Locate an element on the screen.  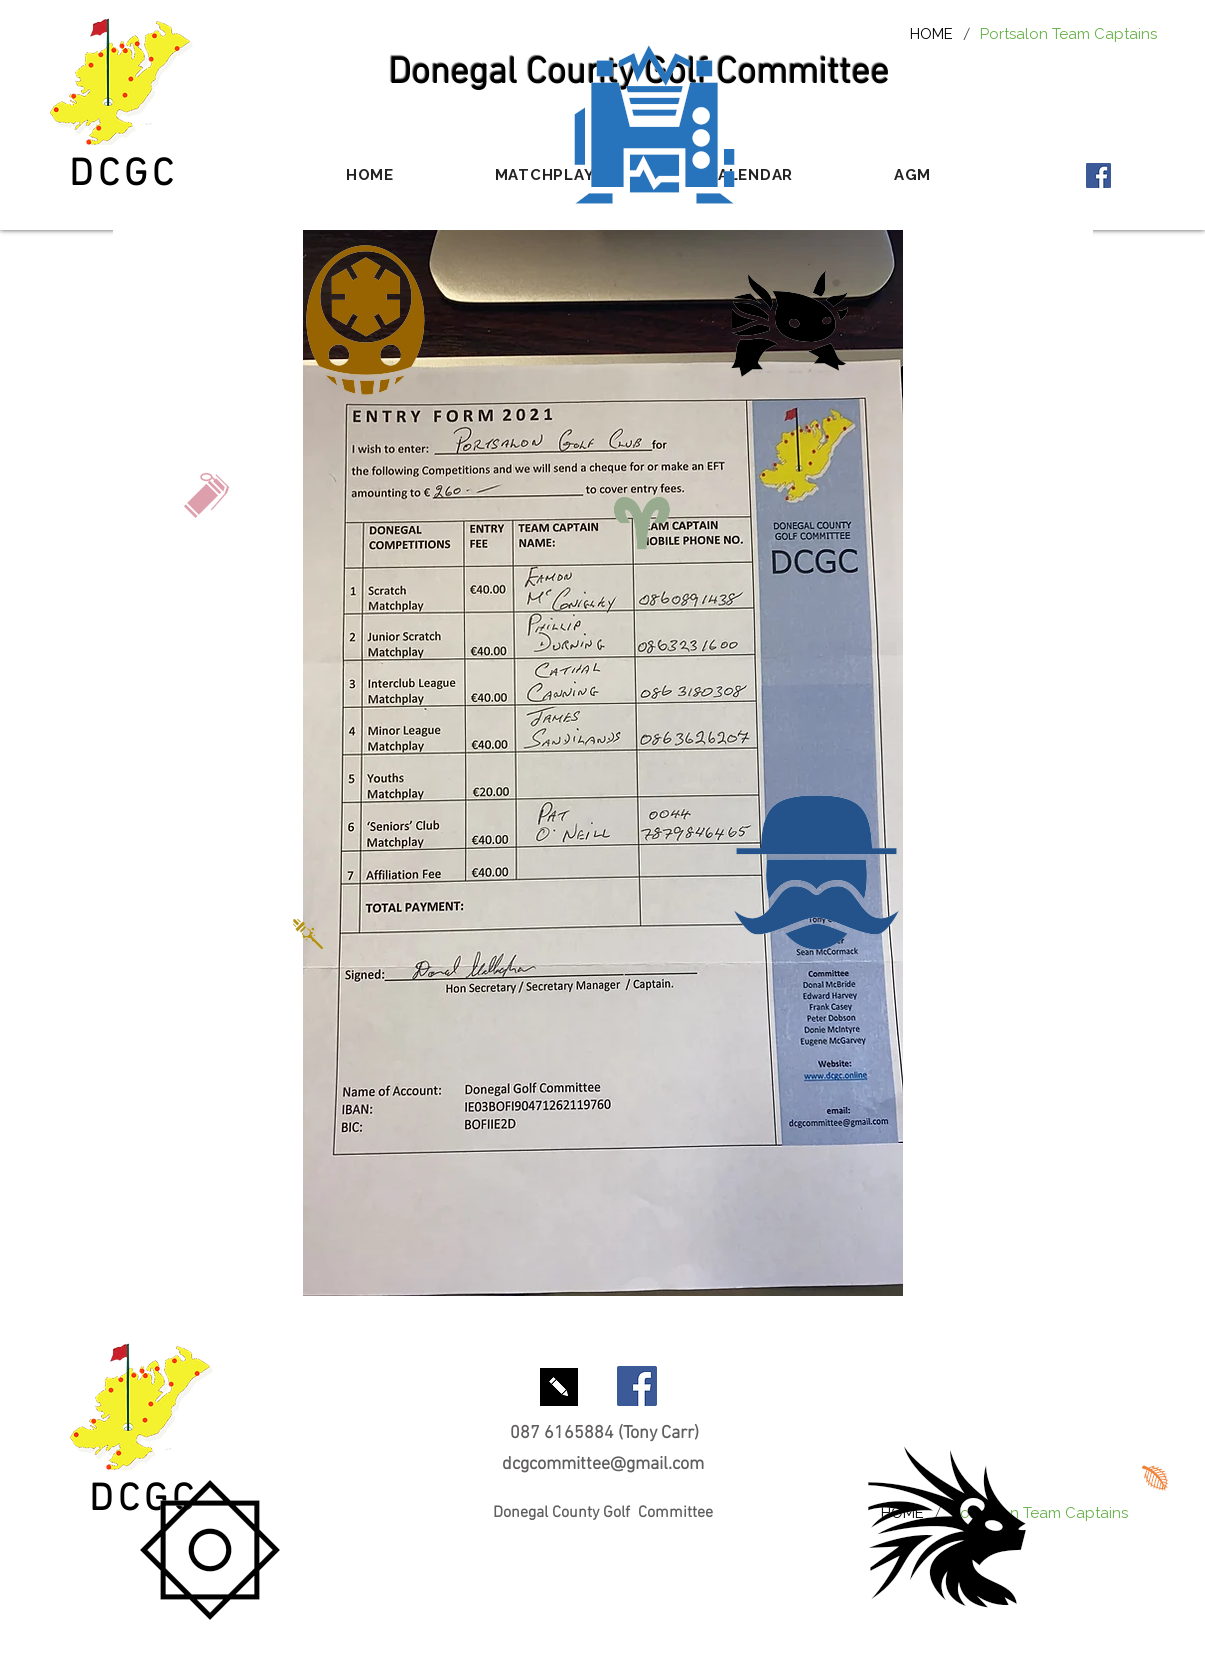
indicates autumn or seasonal theme is located at coordinates (1155, 1478).